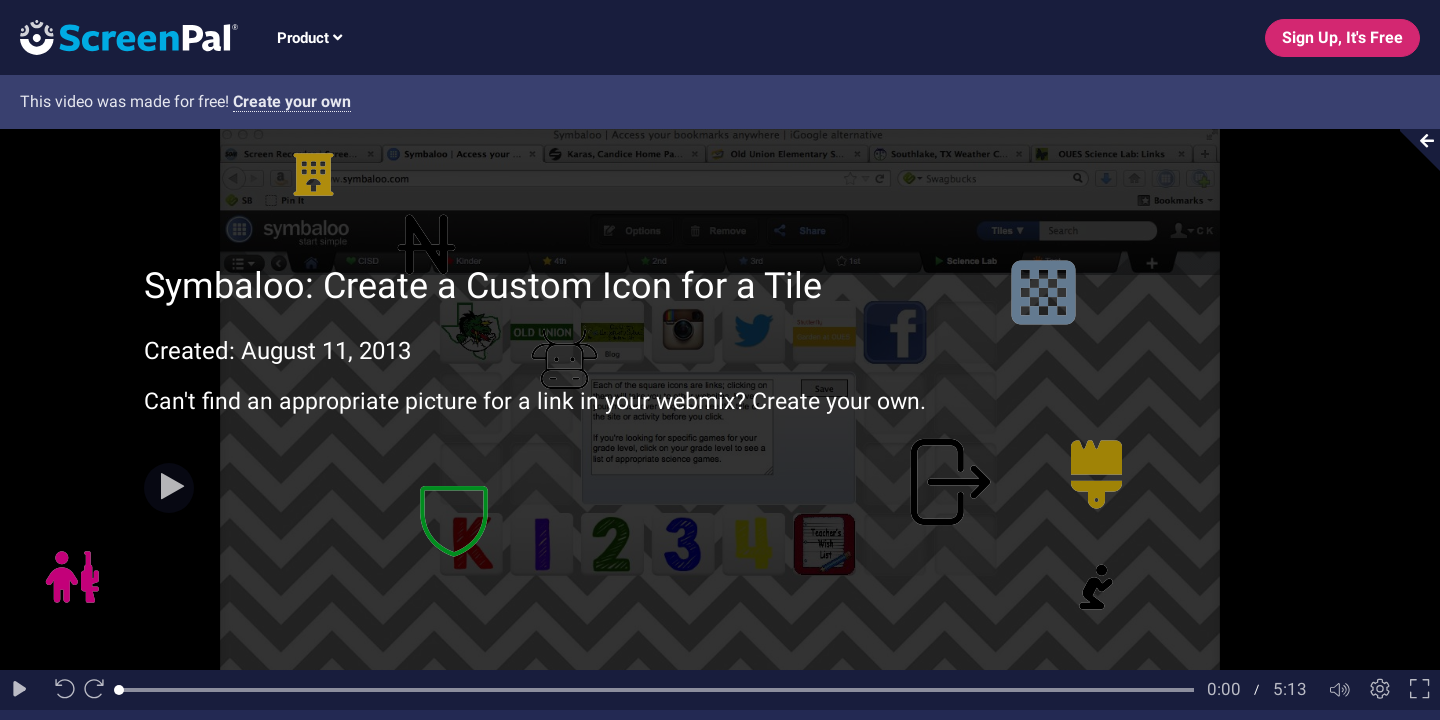 The width and height of the screenshot is (1440, 720). I want to click on play chess or board games, so click(1043, 292).